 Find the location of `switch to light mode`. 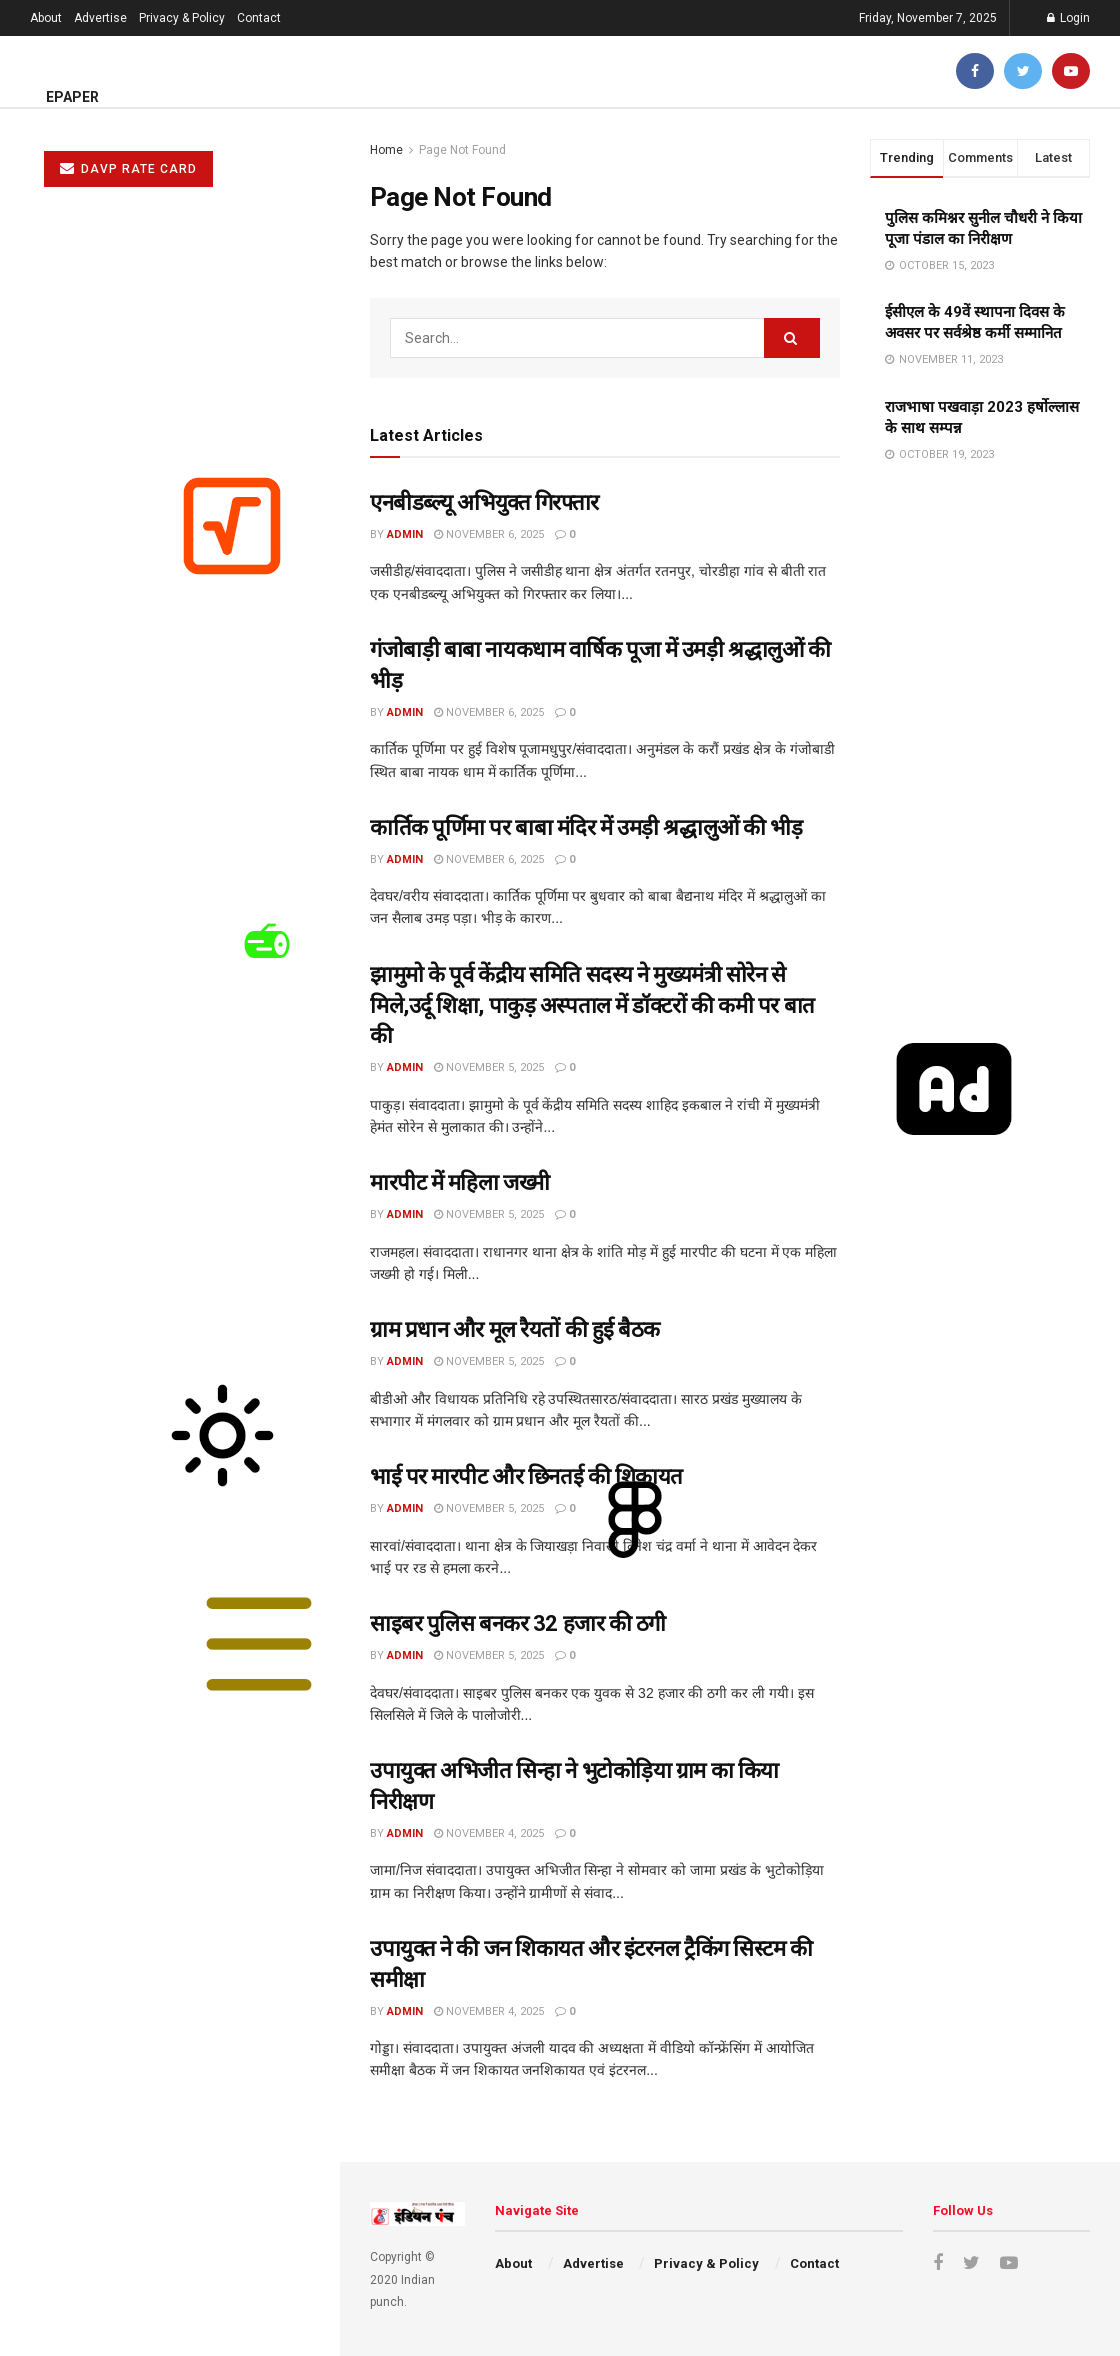

switch to light mode is located at coordinates (222, 1435).